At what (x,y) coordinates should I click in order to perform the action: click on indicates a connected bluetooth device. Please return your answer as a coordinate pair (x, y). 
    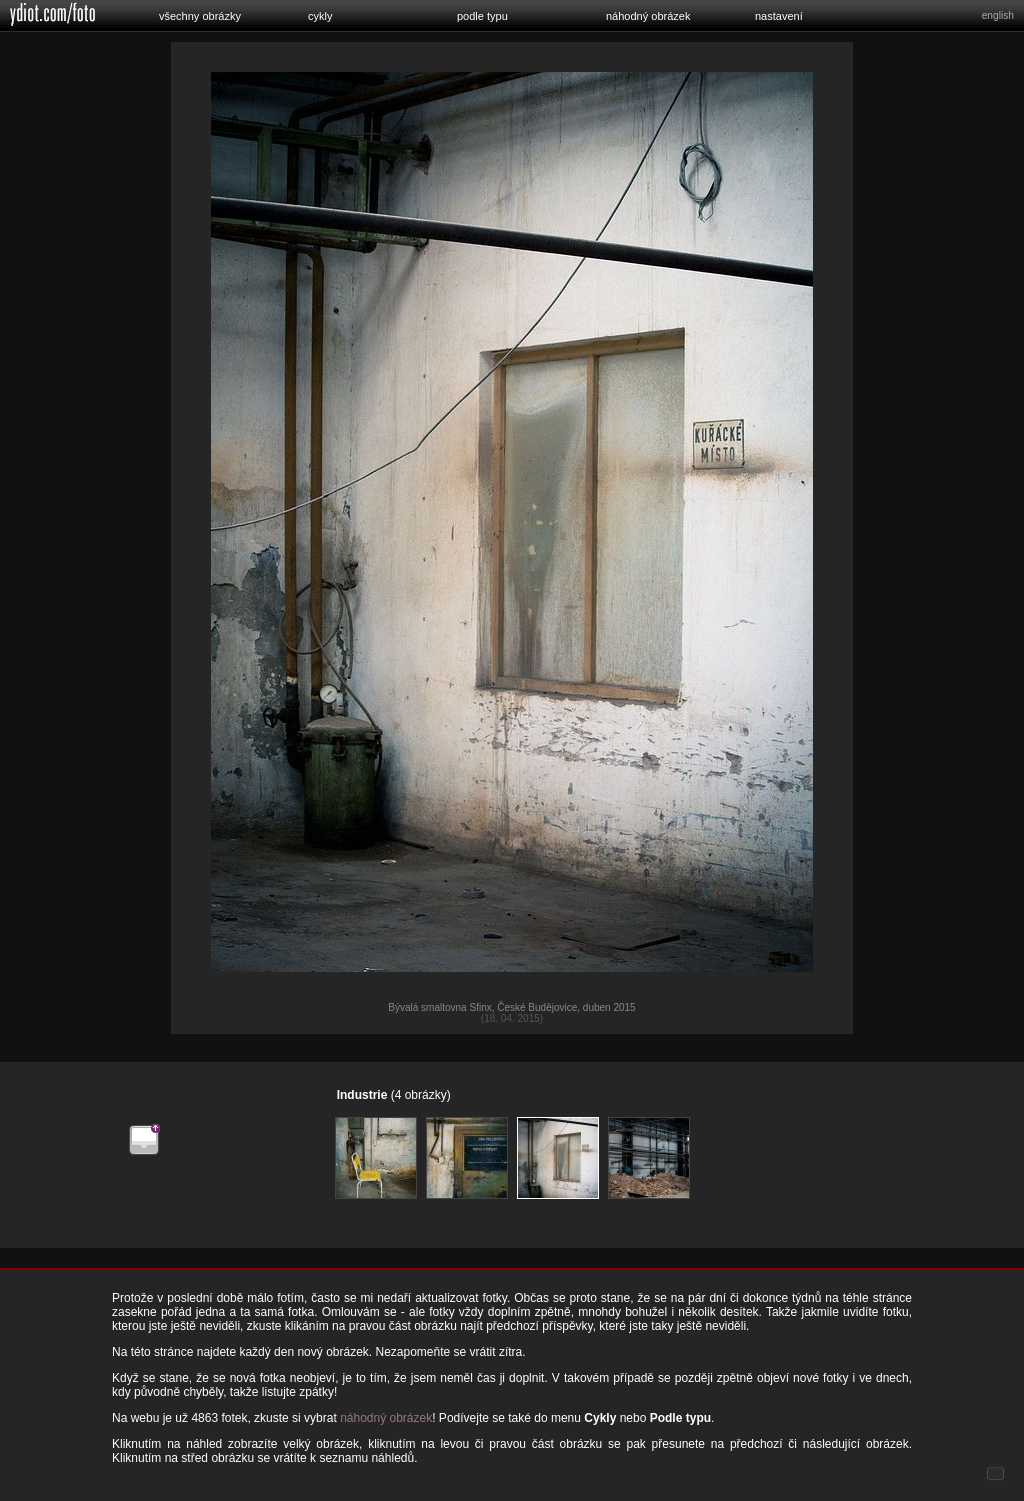
    Looking at the image, I should click on (995, 1473).